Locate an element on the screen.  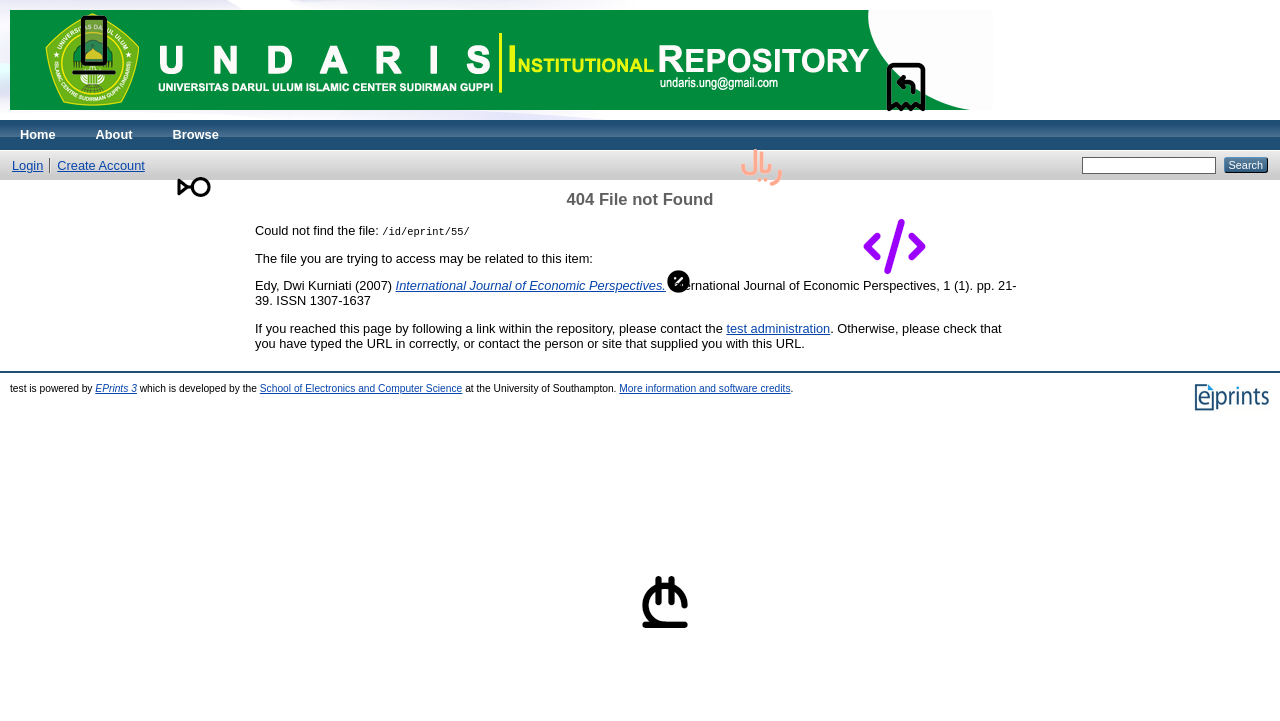
align object to bottom edge is located at coordinates (94, 44).